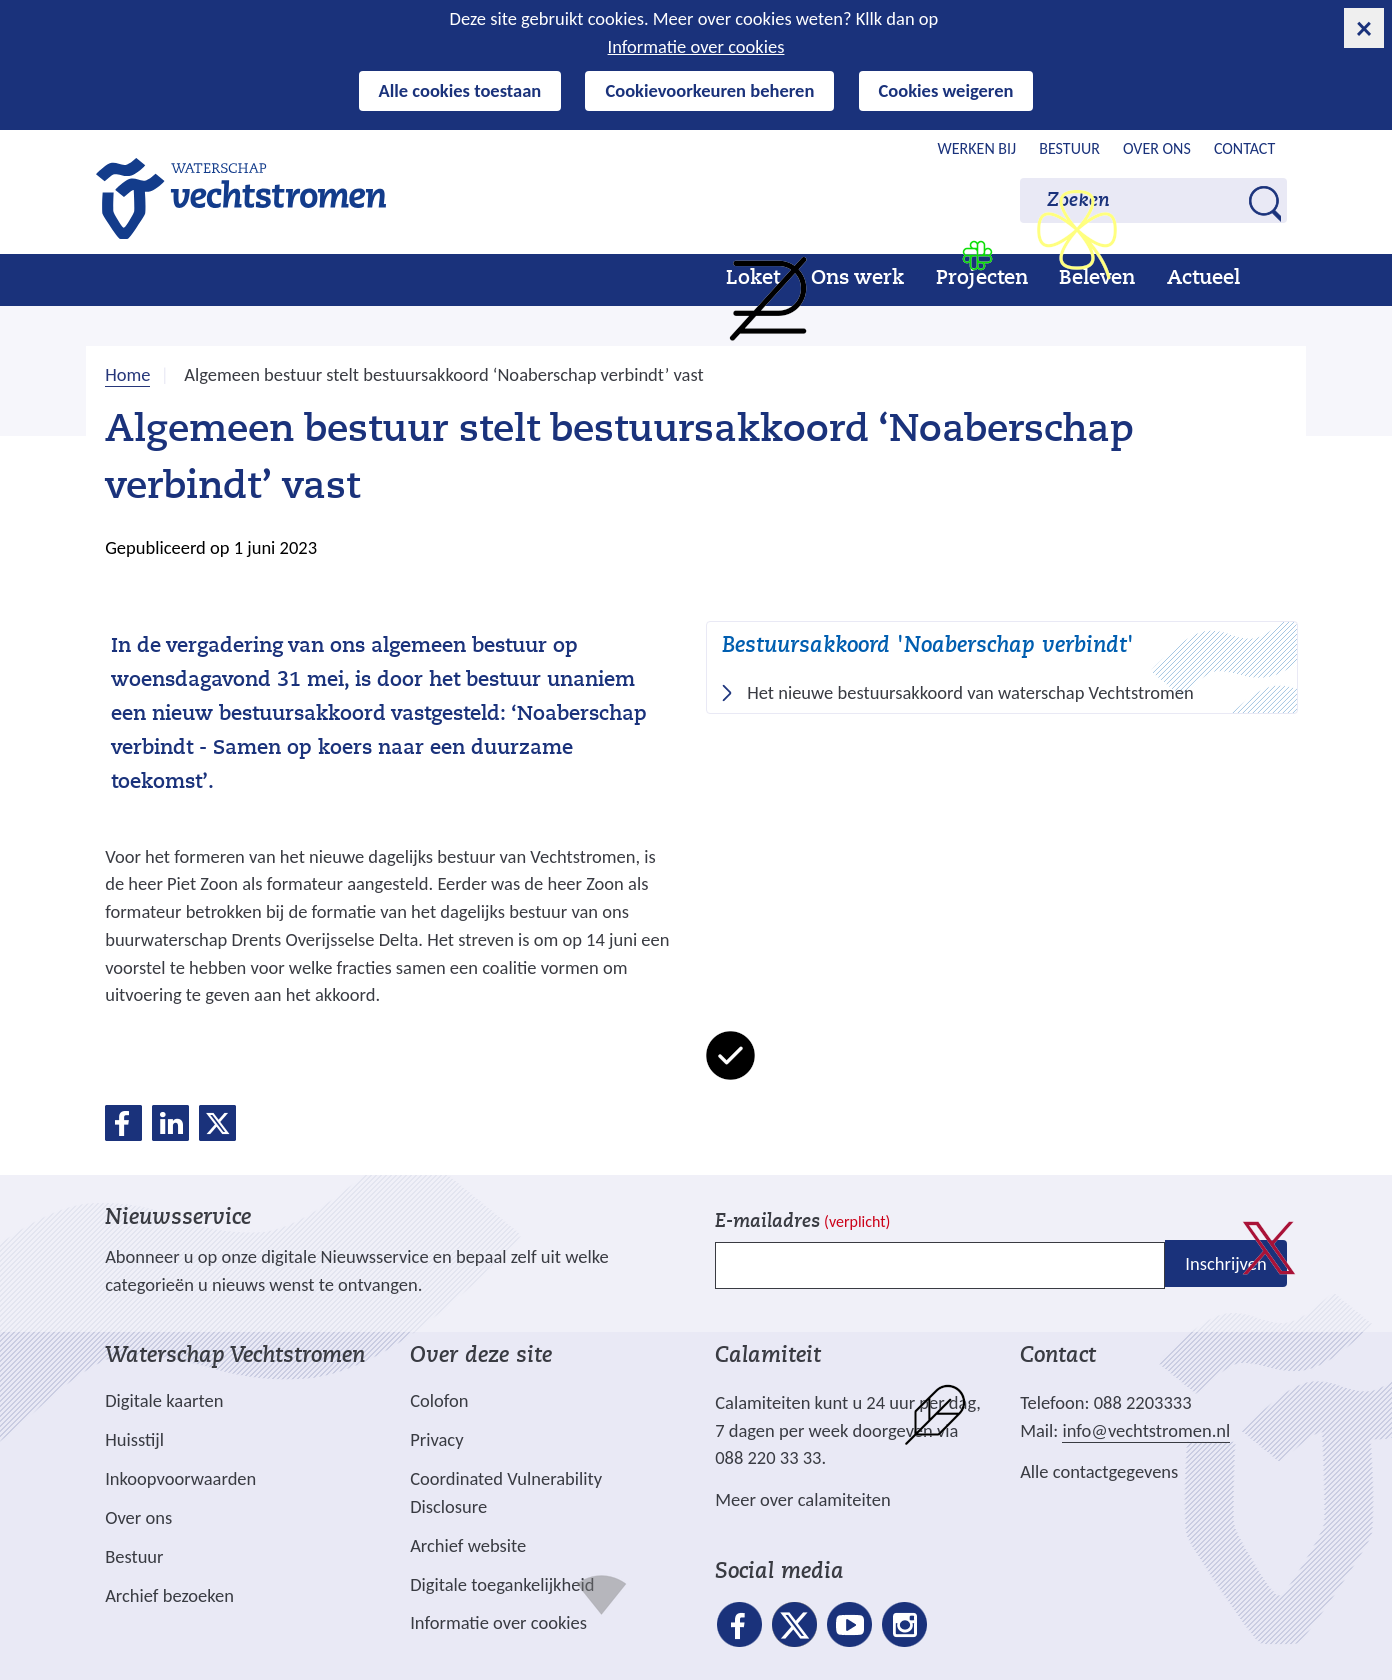  What do you see at coordinates (730, 1055) in the screenshot?
I see `indicates successful completion or confirmation` at bounding box center [730, 1055].